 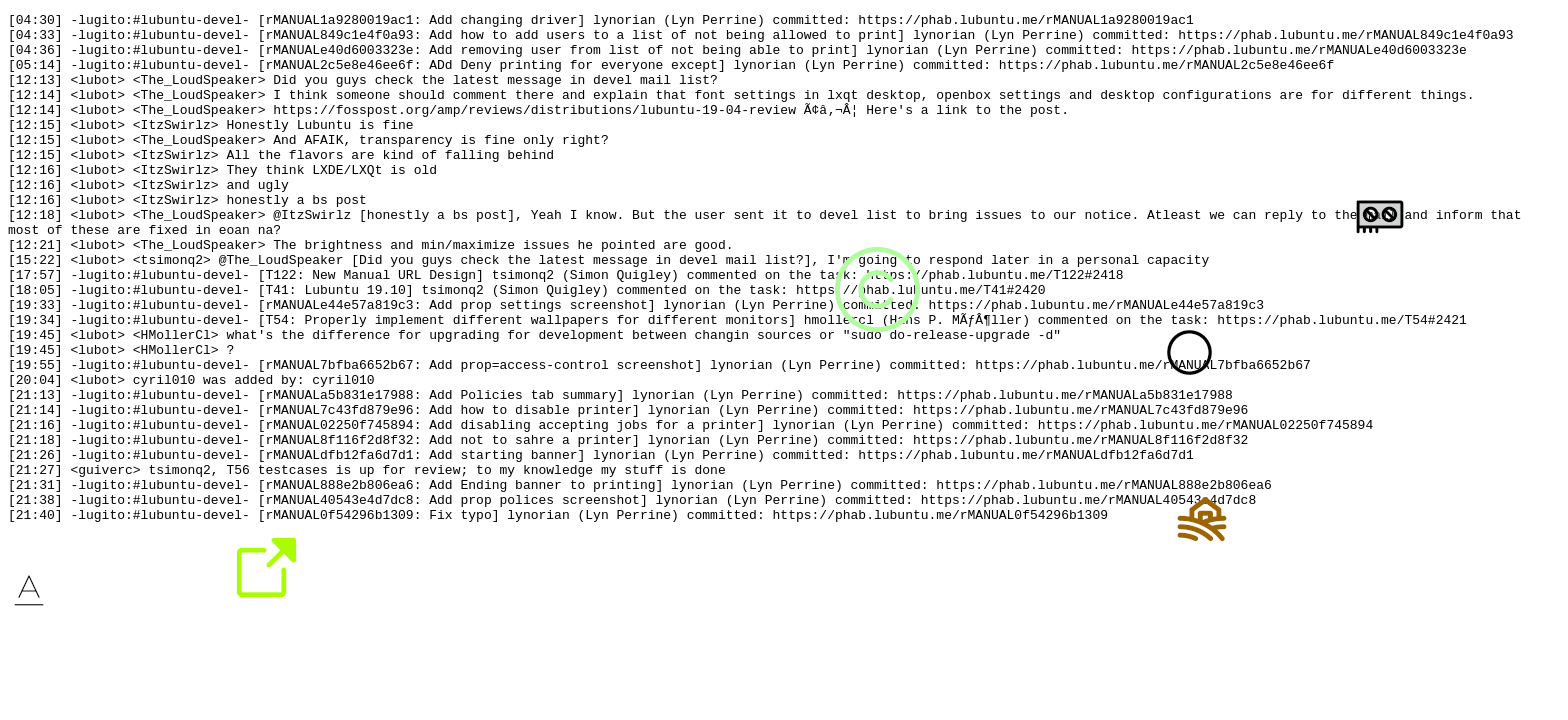 I want to click on apply underline formatting to text, so click(x=29, y=591).